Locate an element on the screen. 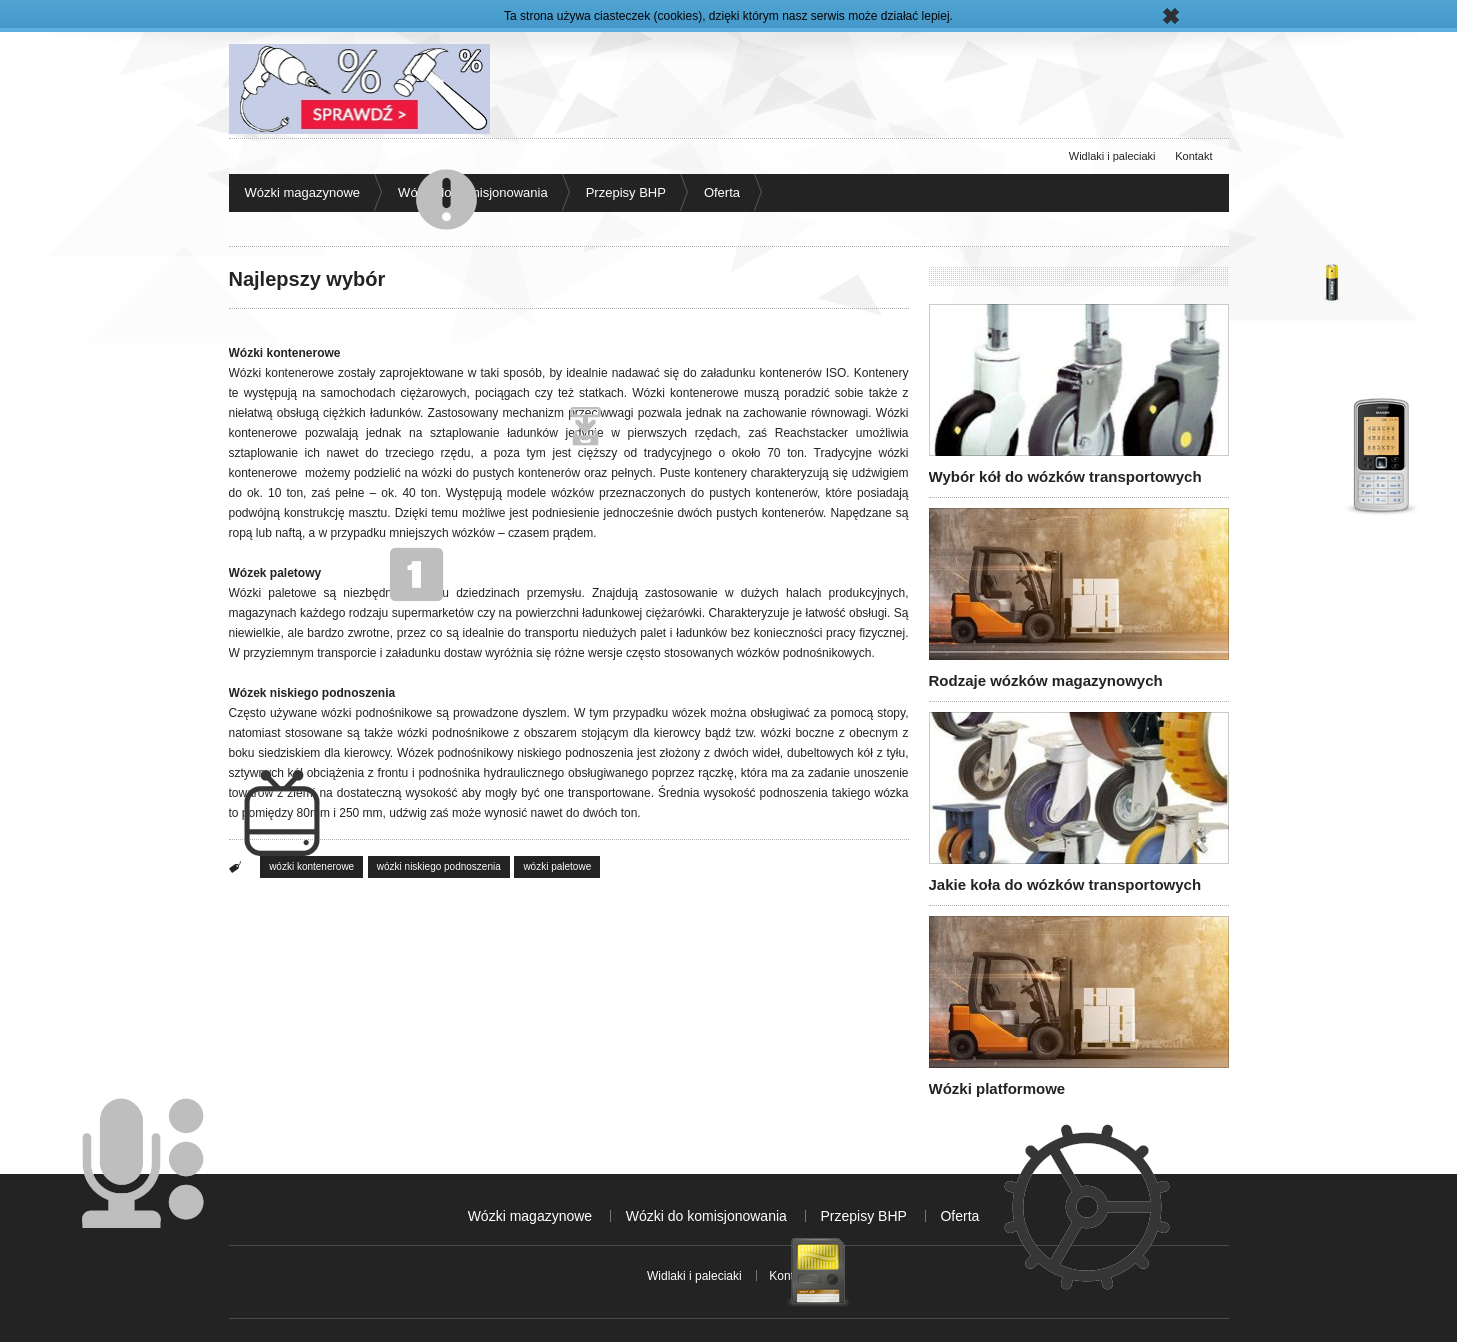 Image resolution: width=1457 pixels, height=1342 pixels. access removable flash storage device is located at coordinates (817, 1272).